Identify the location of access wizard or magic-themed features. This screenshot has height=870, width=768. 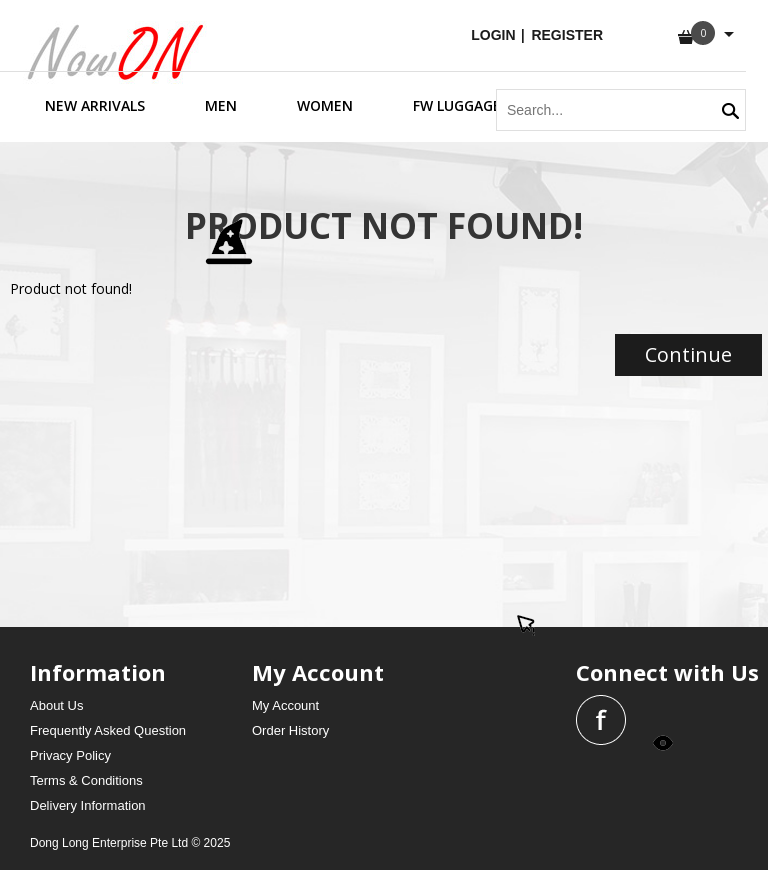
(229, 241).